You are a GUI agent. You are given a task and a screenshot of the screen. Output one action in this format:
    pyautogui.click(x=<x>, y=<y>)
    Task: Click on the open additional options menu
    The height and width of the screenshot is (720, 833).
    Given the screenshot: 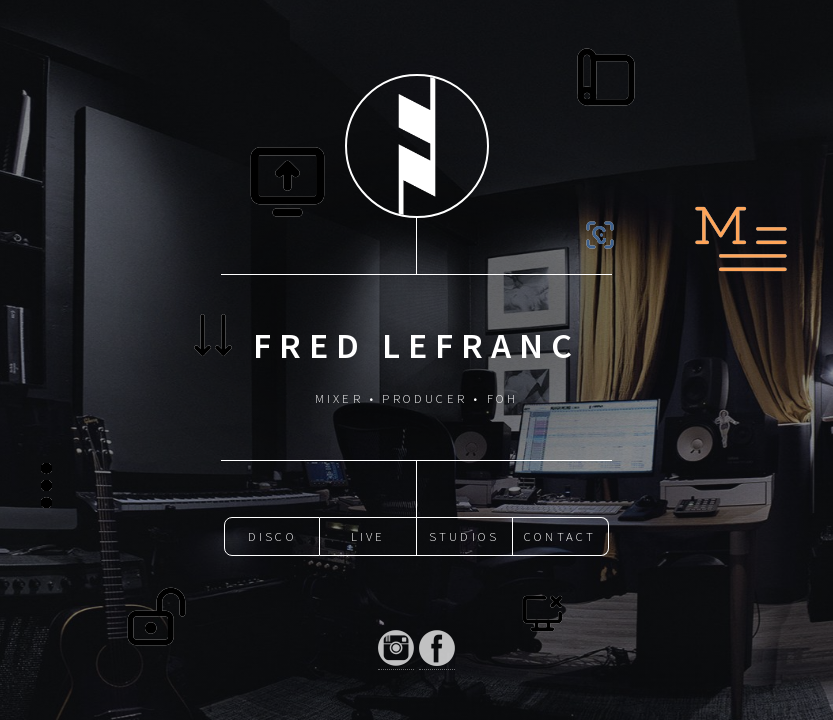 What is the action you would take?
    pyautogui.click(x=46, y=485)
    